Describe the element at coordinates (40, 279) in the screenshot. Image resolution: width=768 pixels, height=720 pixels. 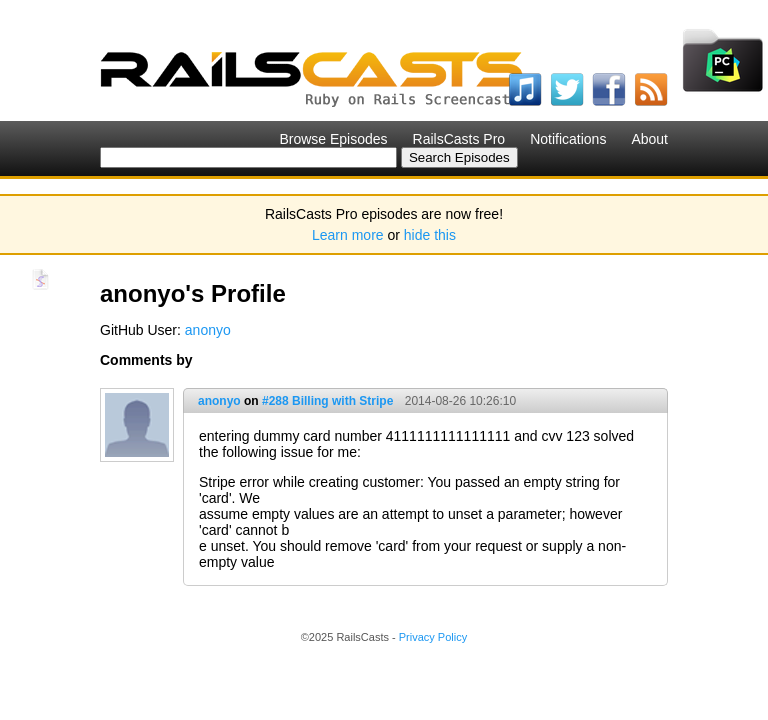
I see `an SVG image file` at that location.